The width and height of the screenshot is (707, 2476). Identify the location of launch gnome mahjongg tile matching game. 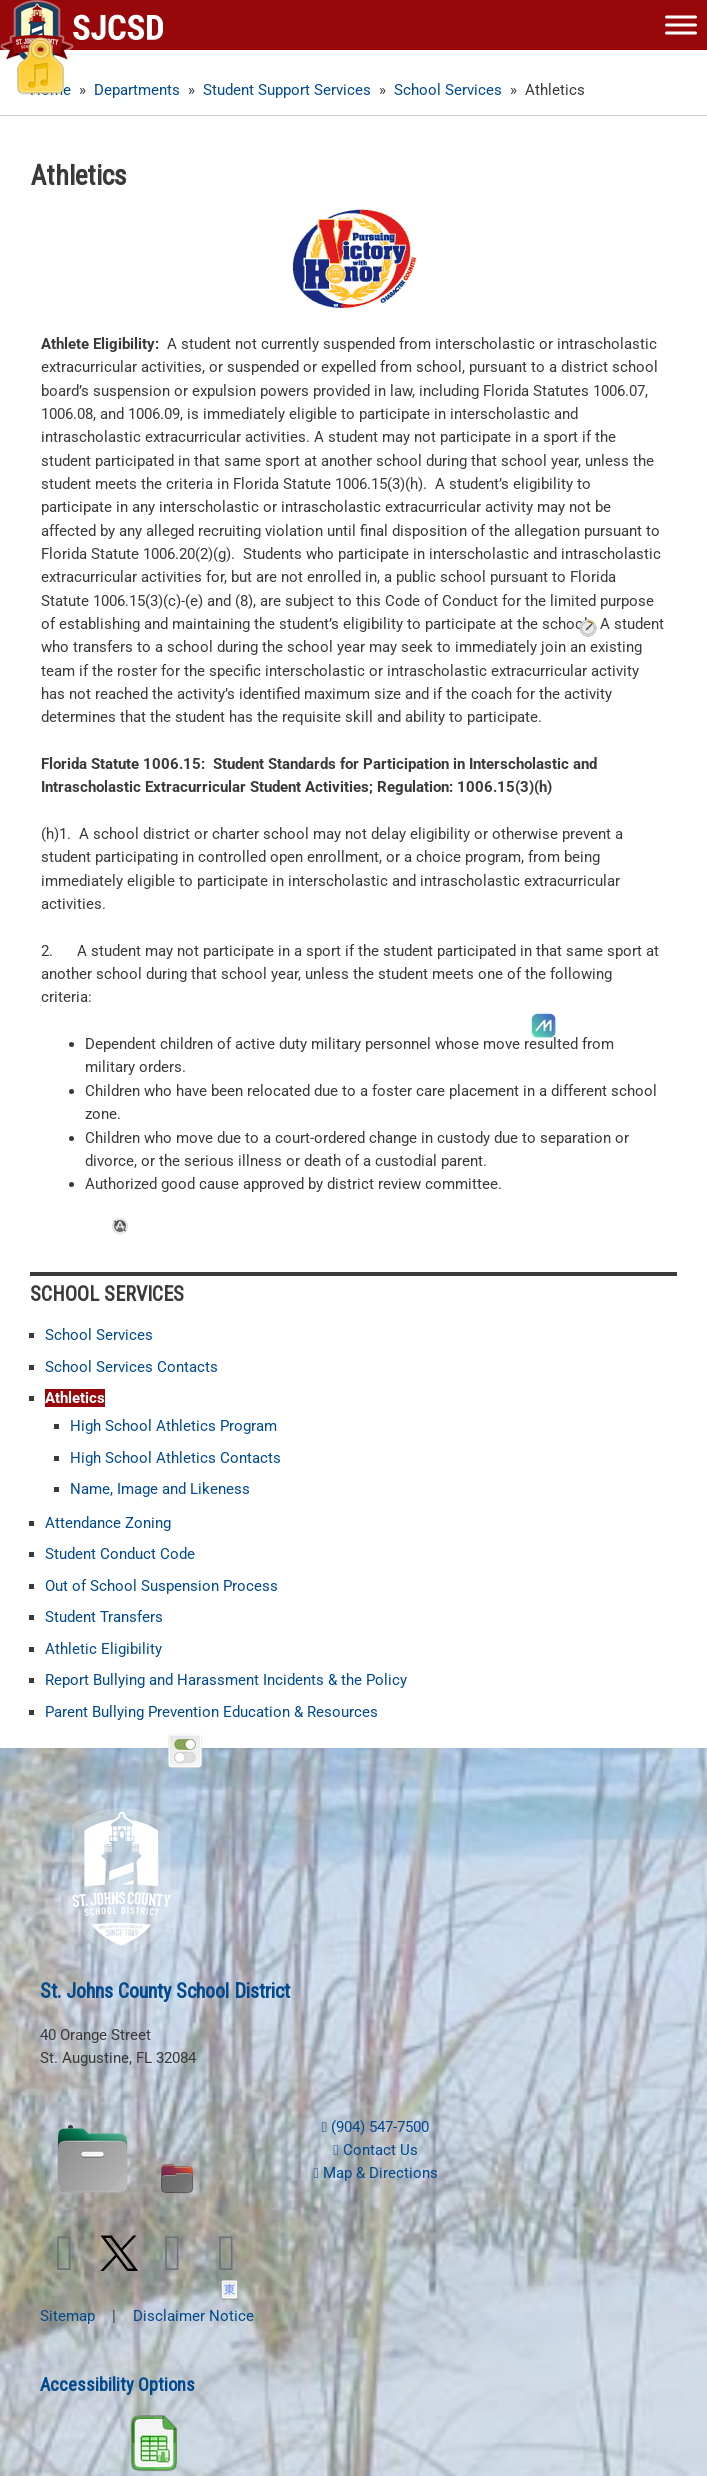
(229, 2289).